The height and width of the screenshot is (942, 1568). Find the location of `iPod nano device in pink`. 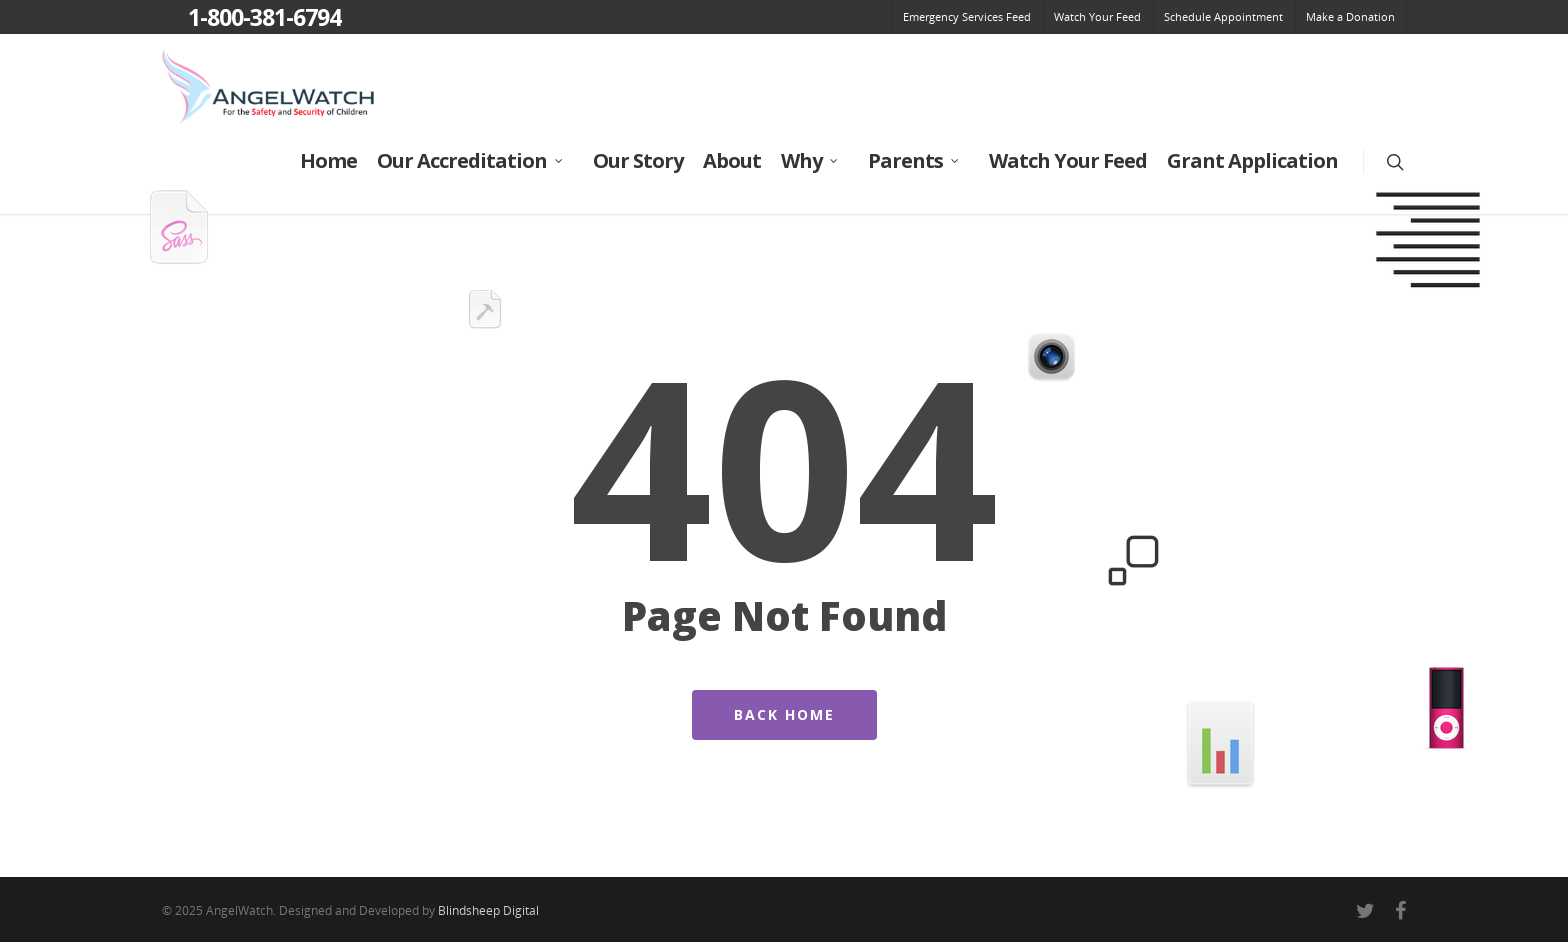

iPod nano device in pink is located at coordinates (1446, 709).